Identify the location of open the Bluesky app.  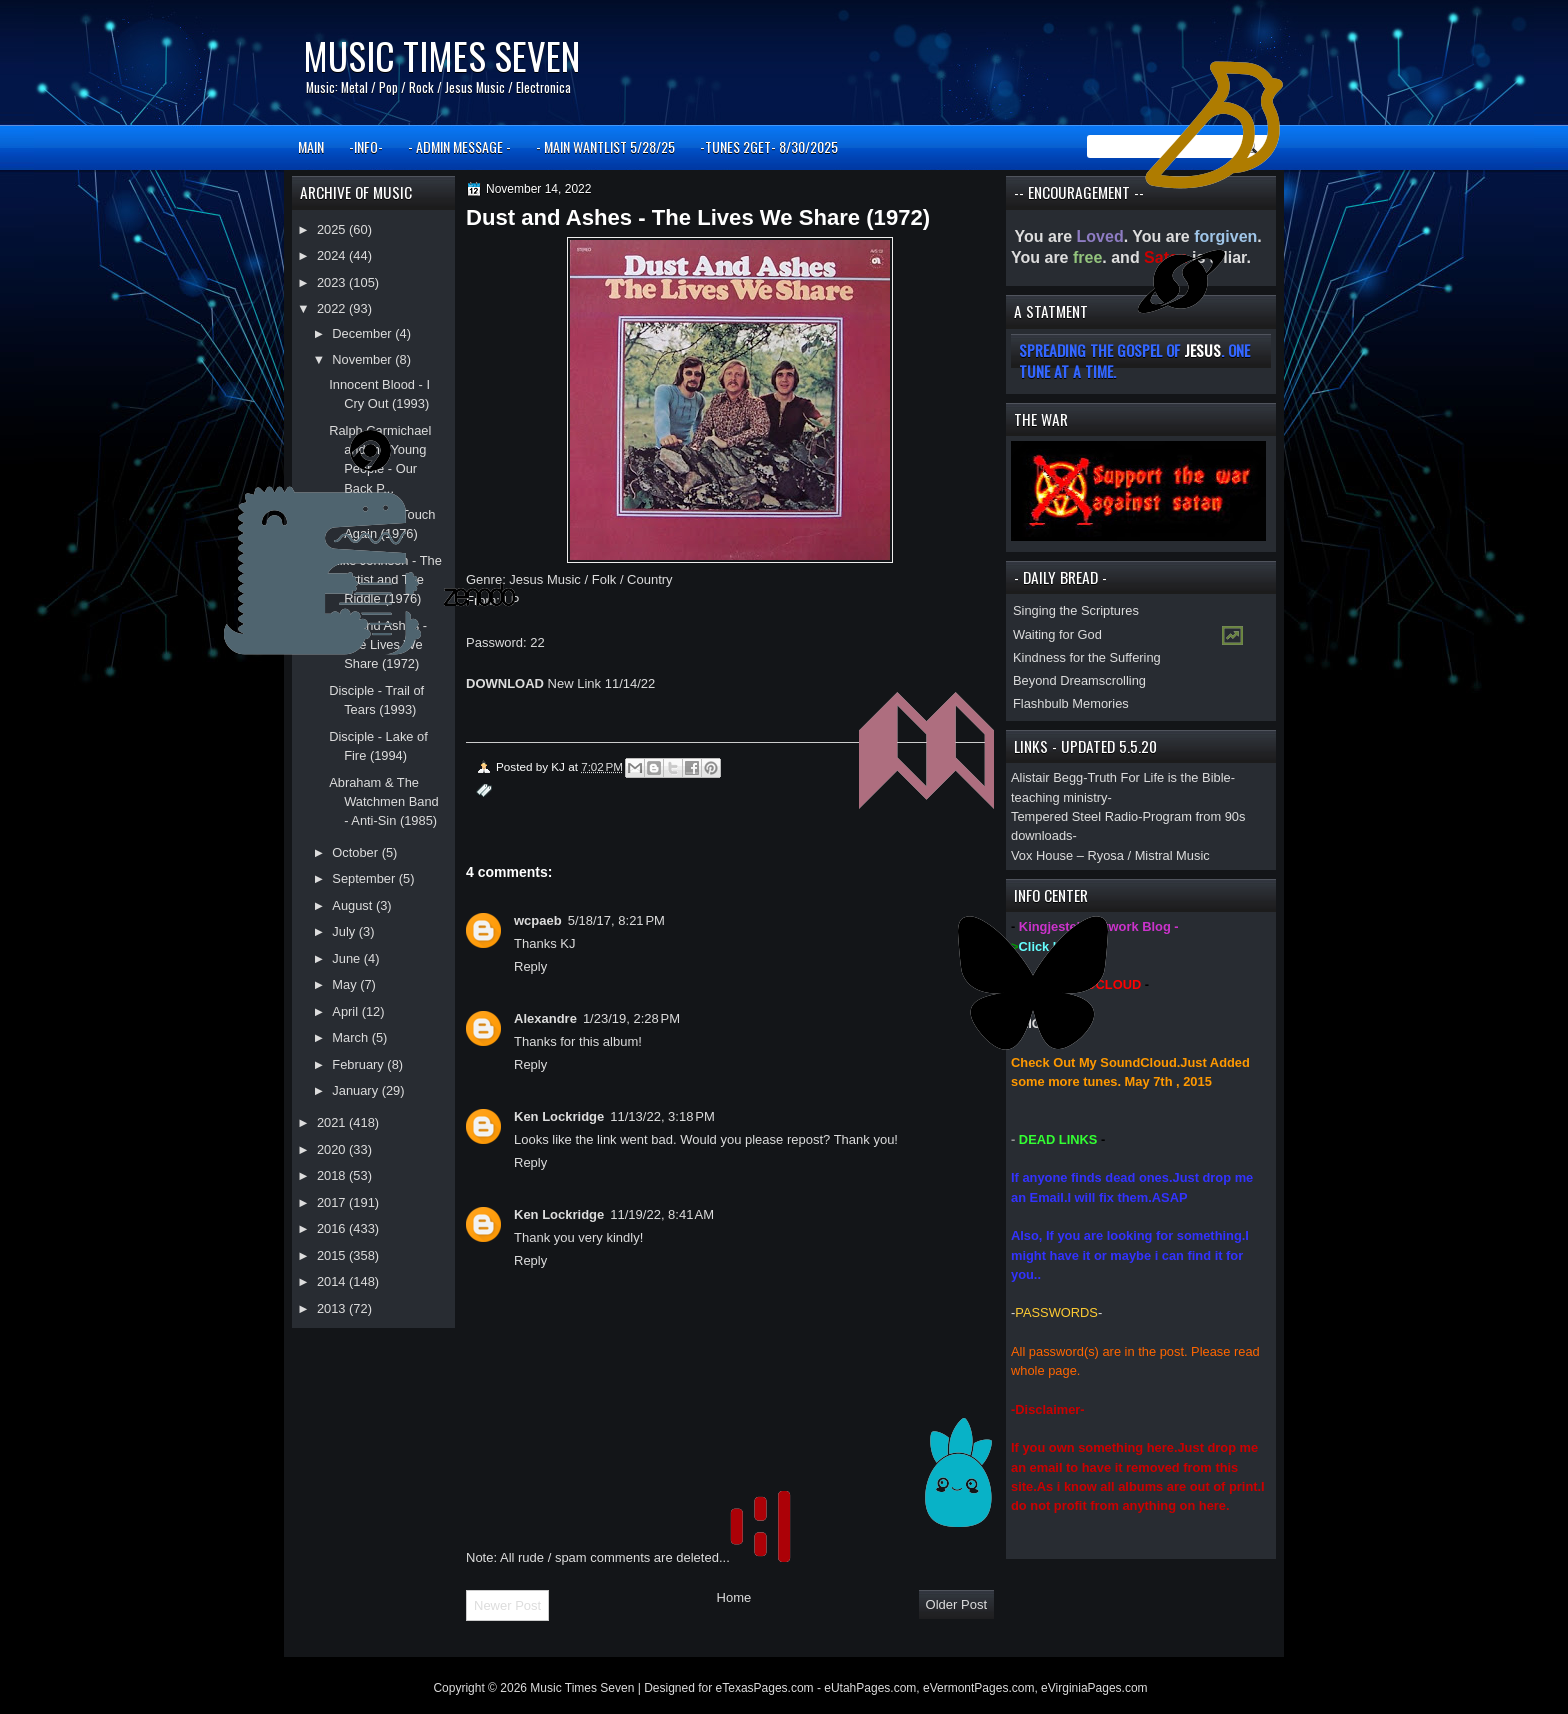
(1033, 983).